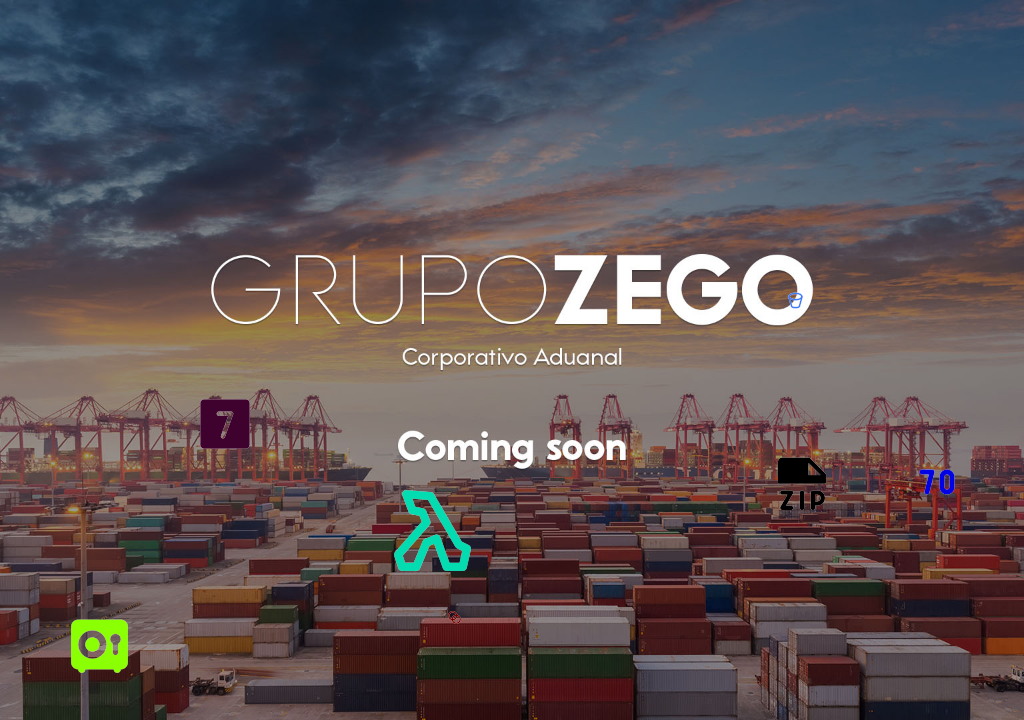  Describe the element at coordinates (802, 486) in the screenshot. I see `open or view a compressed zip file` at that location.